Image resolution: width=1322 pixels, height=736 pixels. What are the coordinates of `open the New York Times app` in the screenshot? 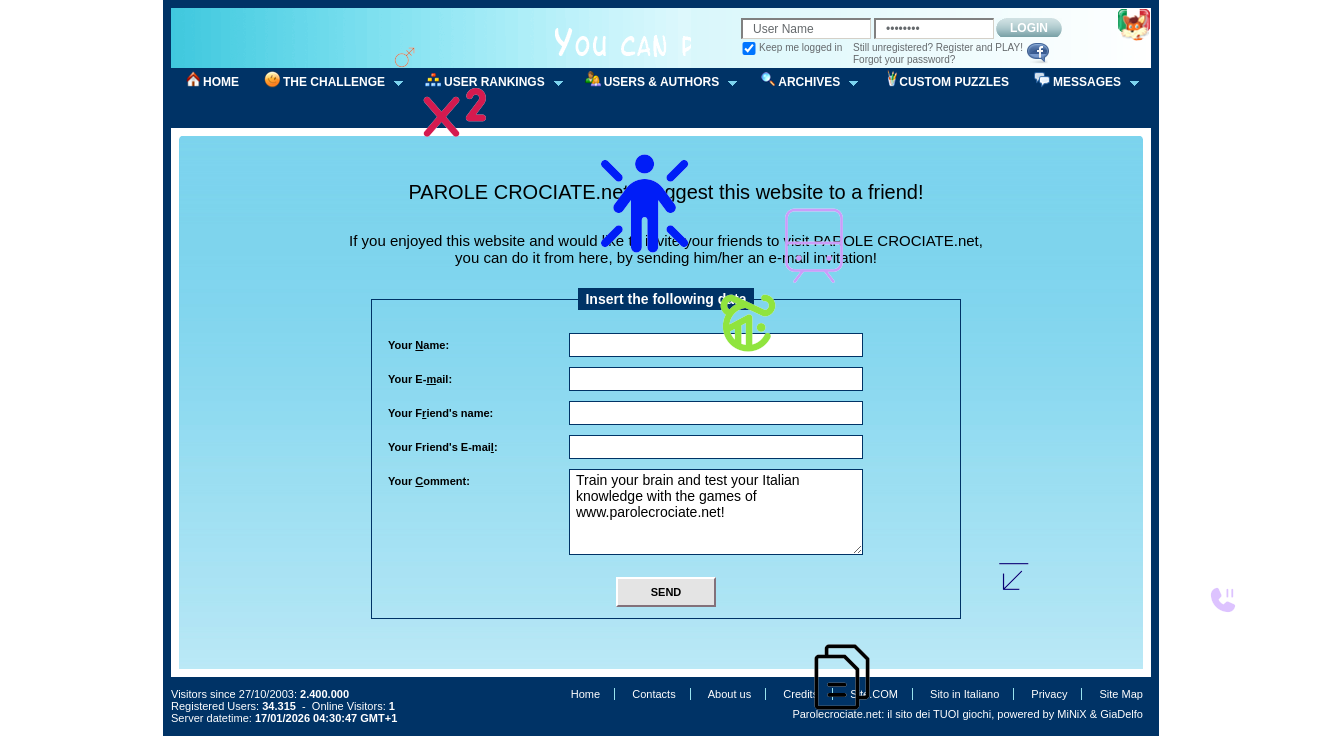 It's located at (748, 322).